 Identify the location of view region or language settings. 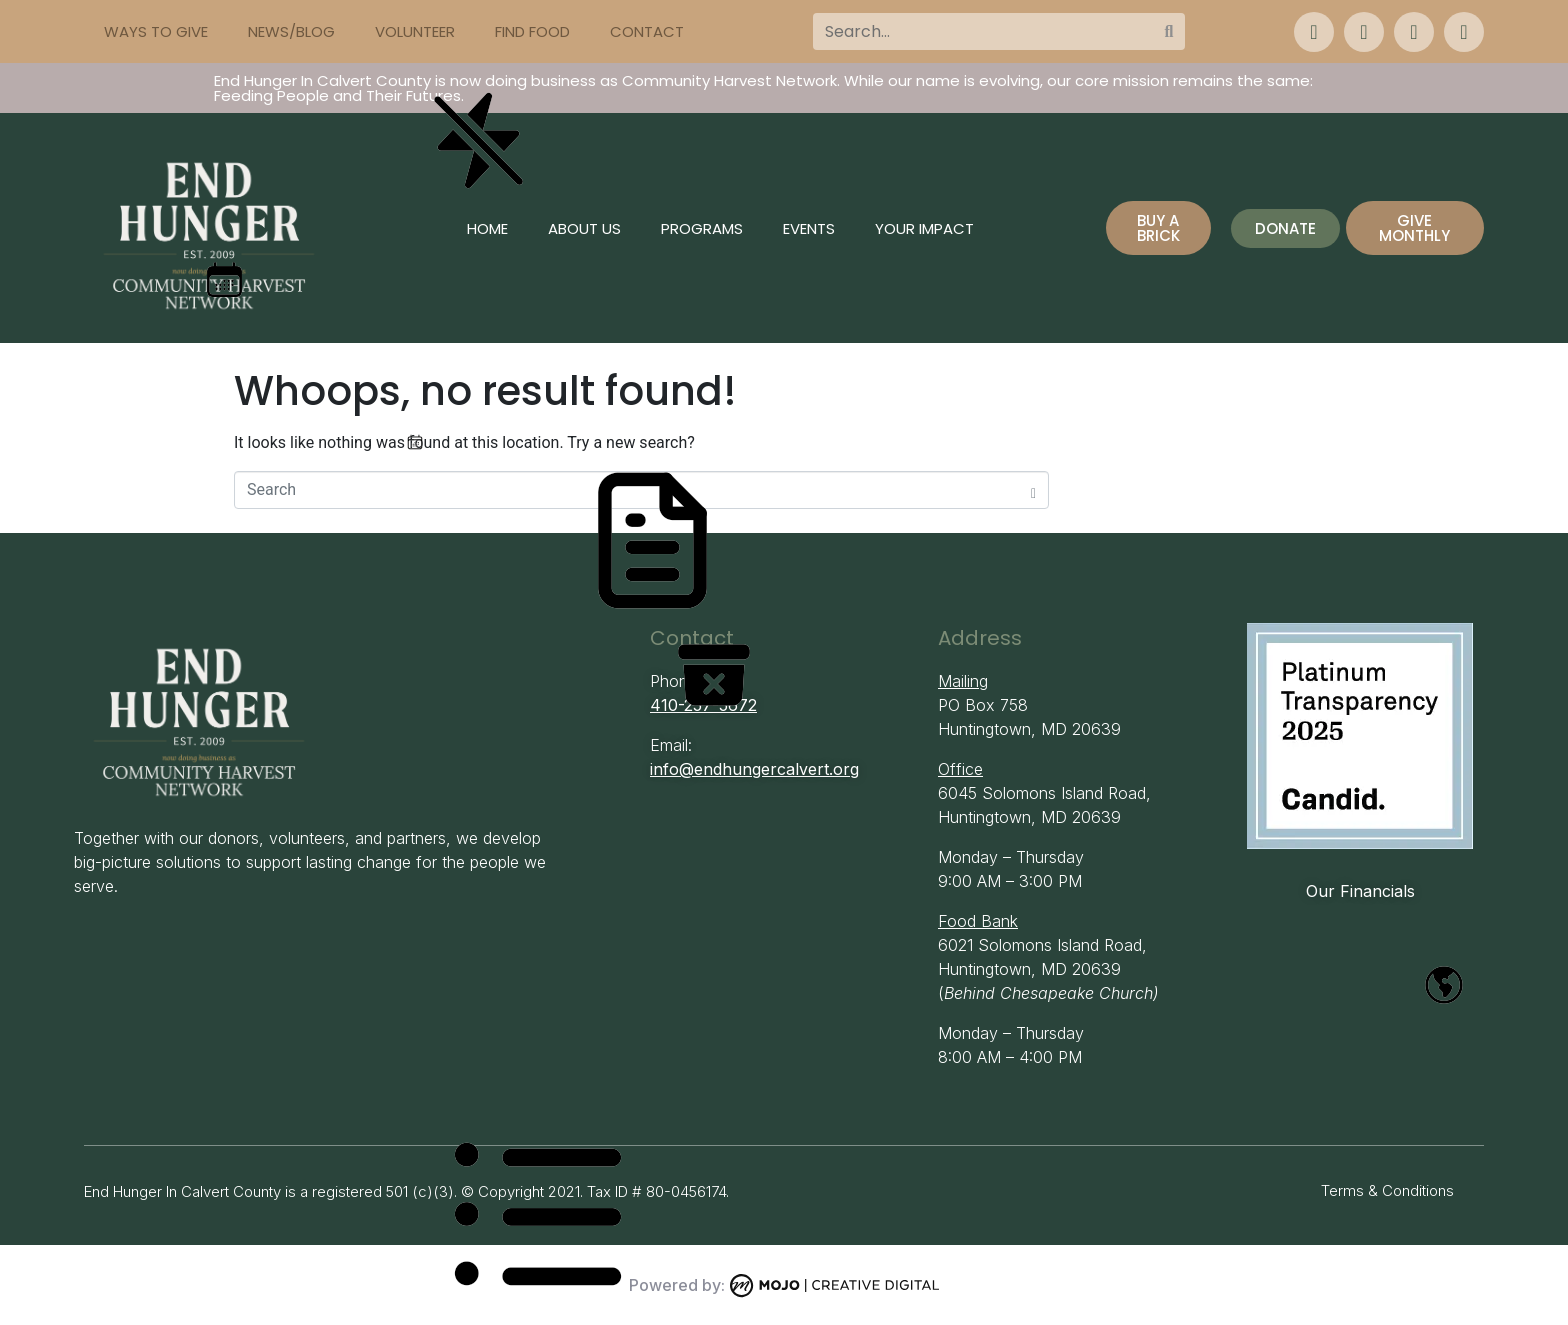
(1444, 985).